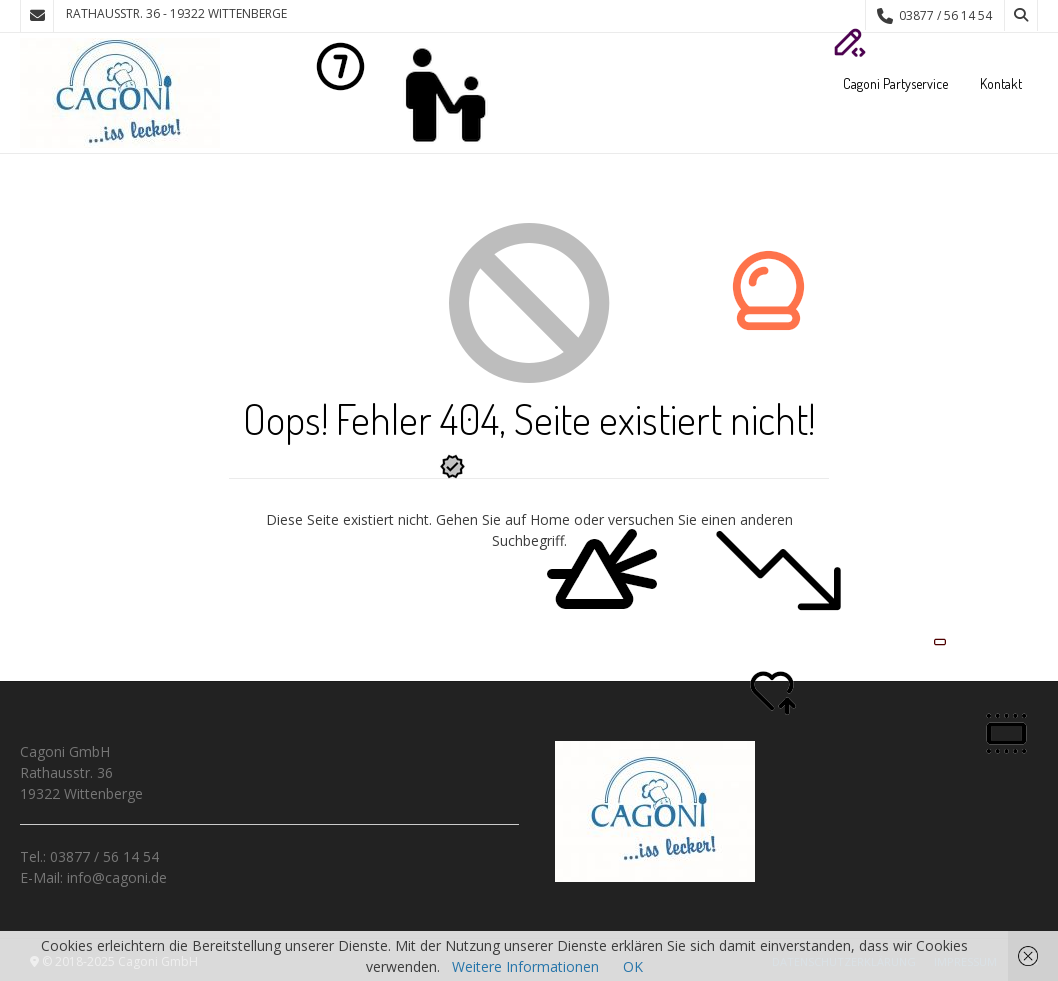  Describe the element at coordinates (772, 691) in the screenshot. I see `upload or share a favorite item` at that location.